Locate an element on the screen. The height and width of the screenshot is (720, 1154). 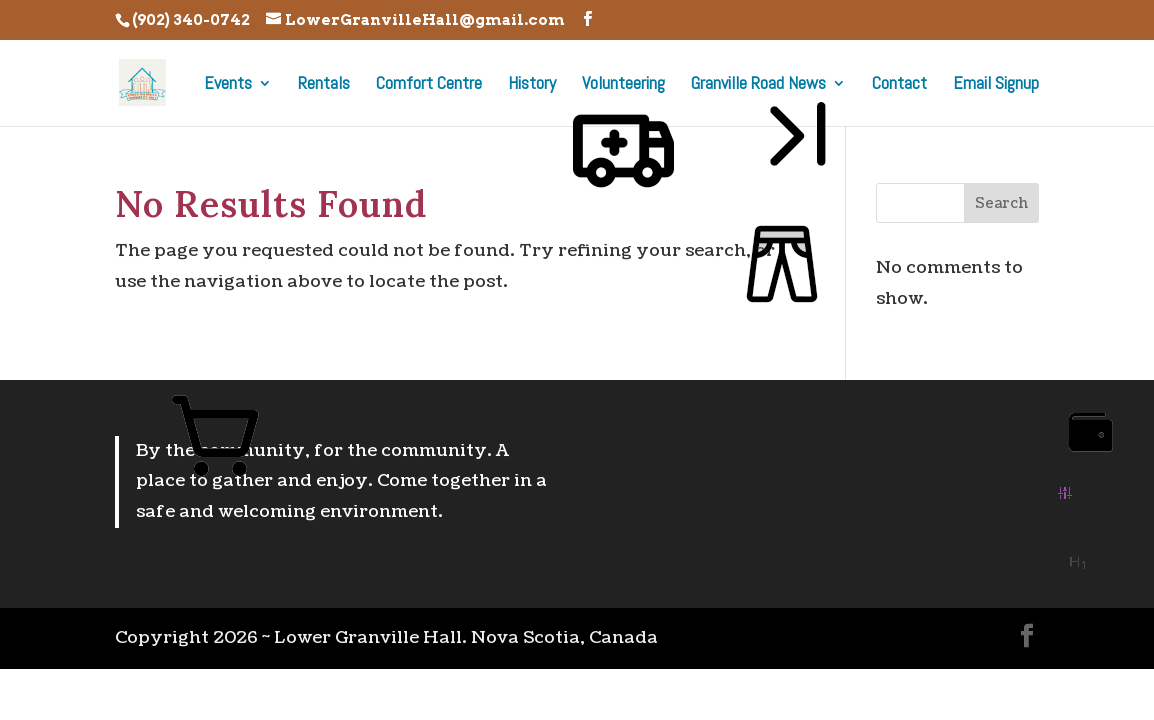
view your shopping cart is located at coordinates (216, 435).